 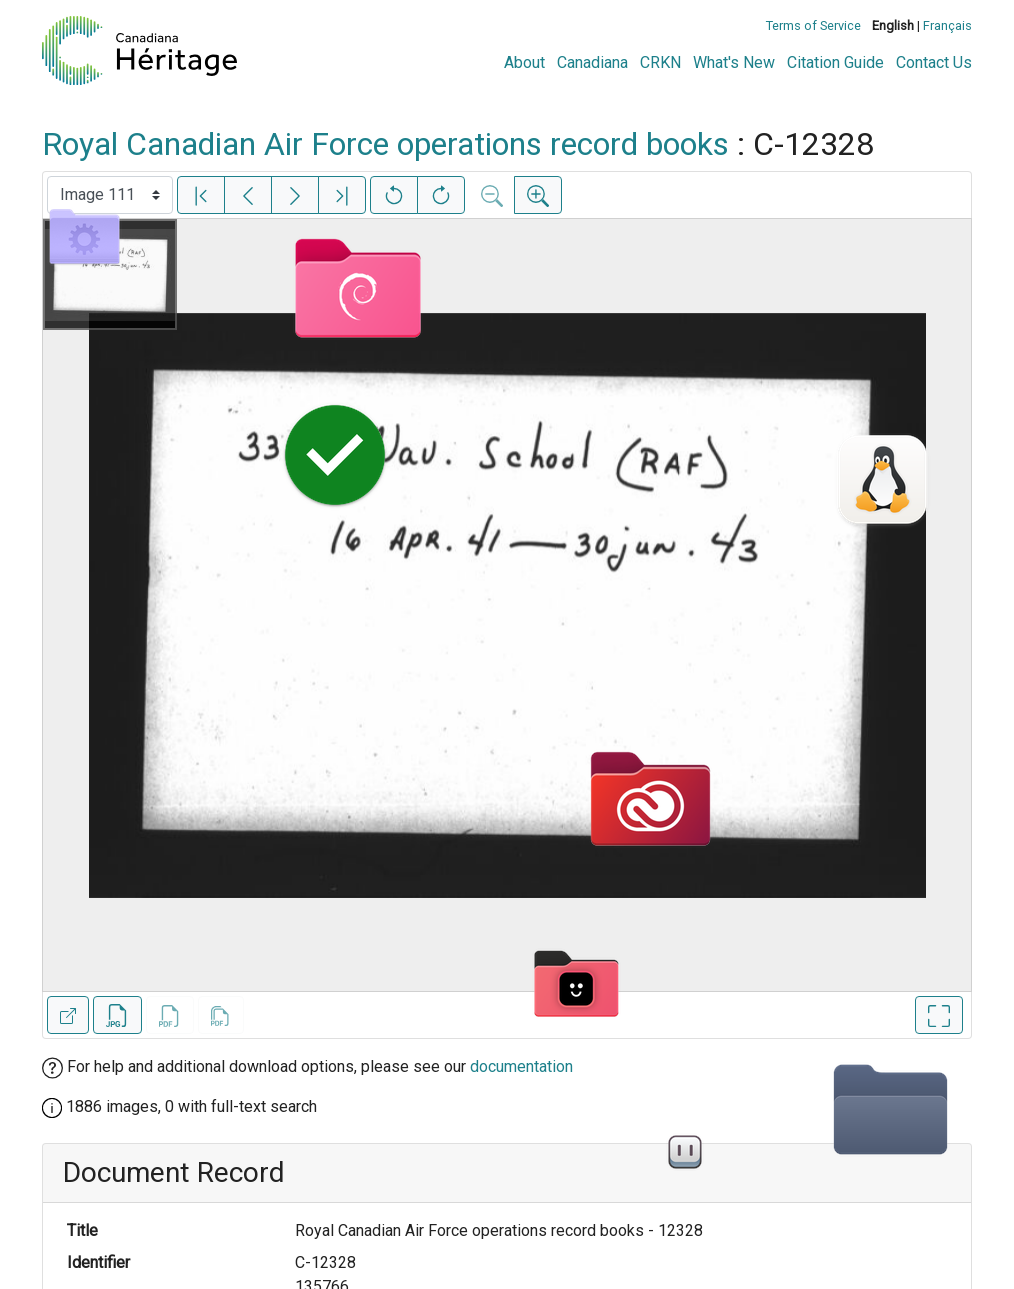 I want to click on open linux system preferences, so click(x=882, y=479).